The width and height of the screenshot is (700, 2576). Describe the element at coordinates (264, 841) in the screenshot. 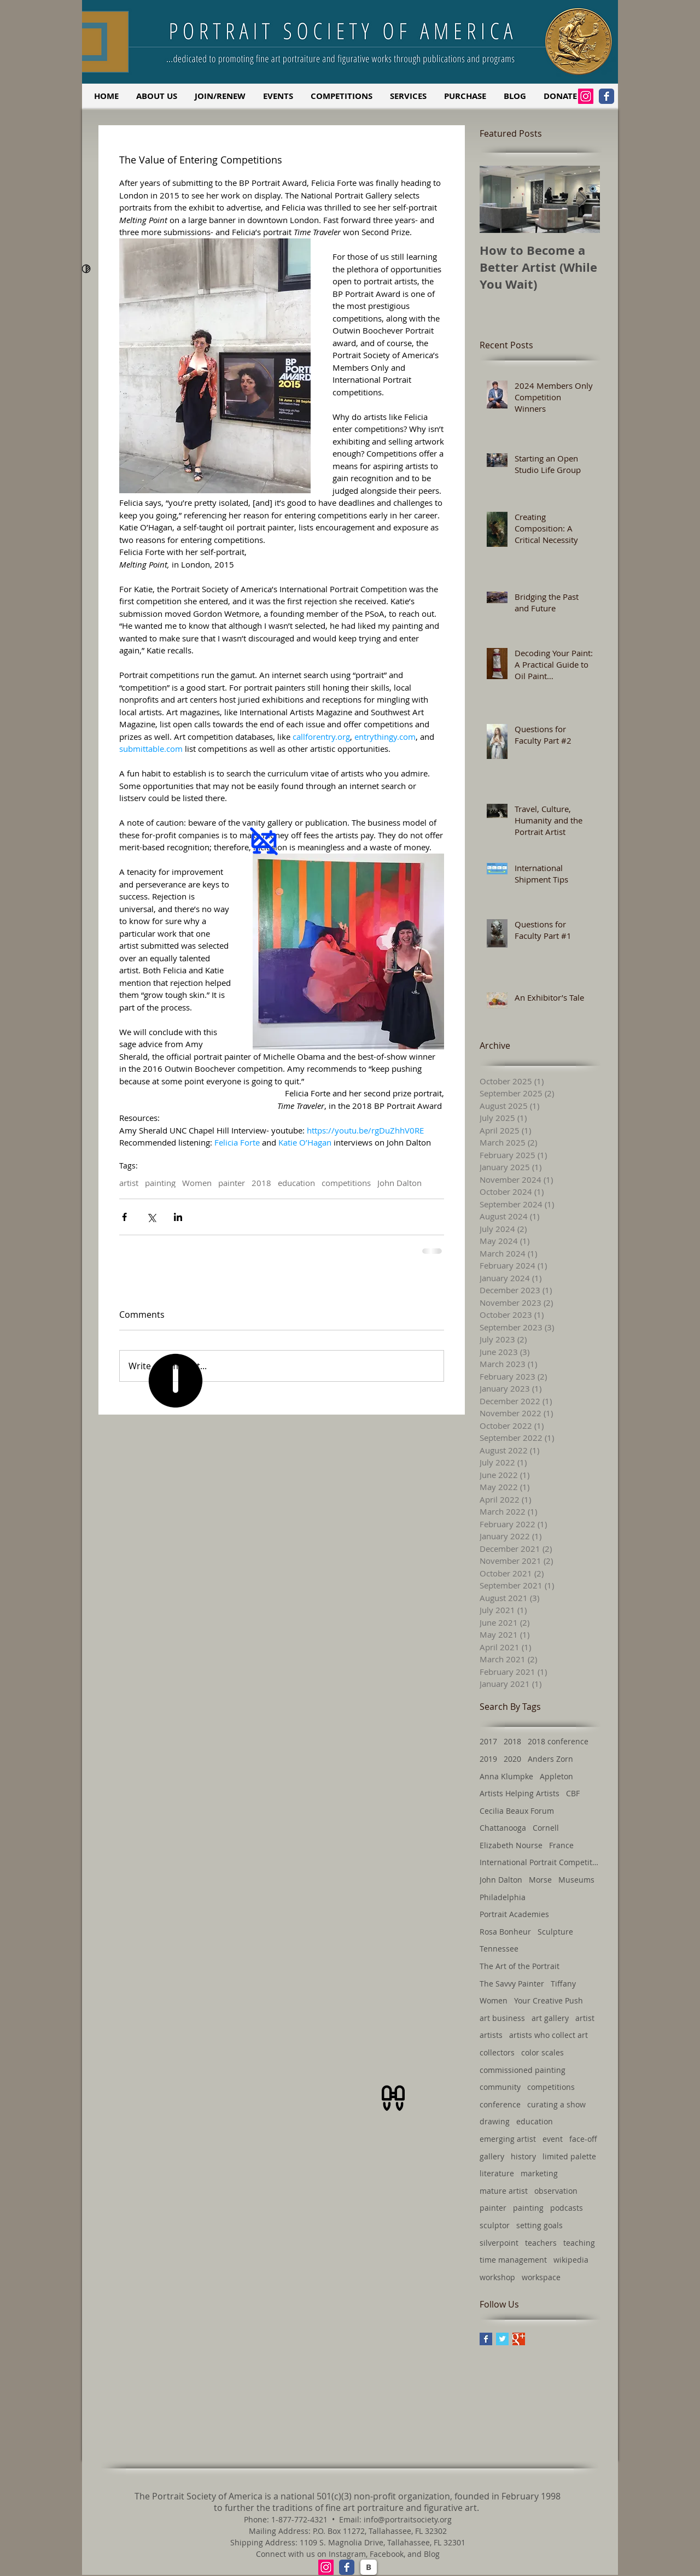

I see `disable road barrier or construction zone` at that location.